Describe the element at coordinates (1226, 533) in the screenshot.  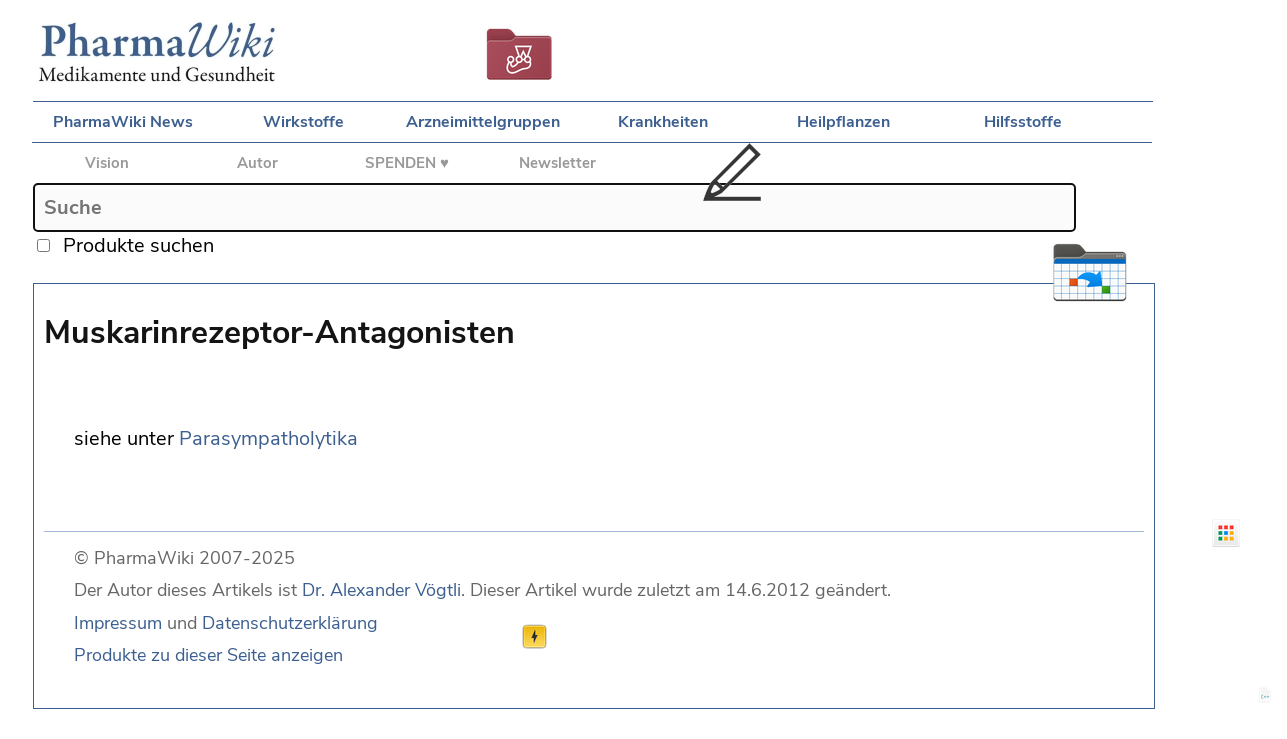
I see `open color palette or theme settings` at that location.